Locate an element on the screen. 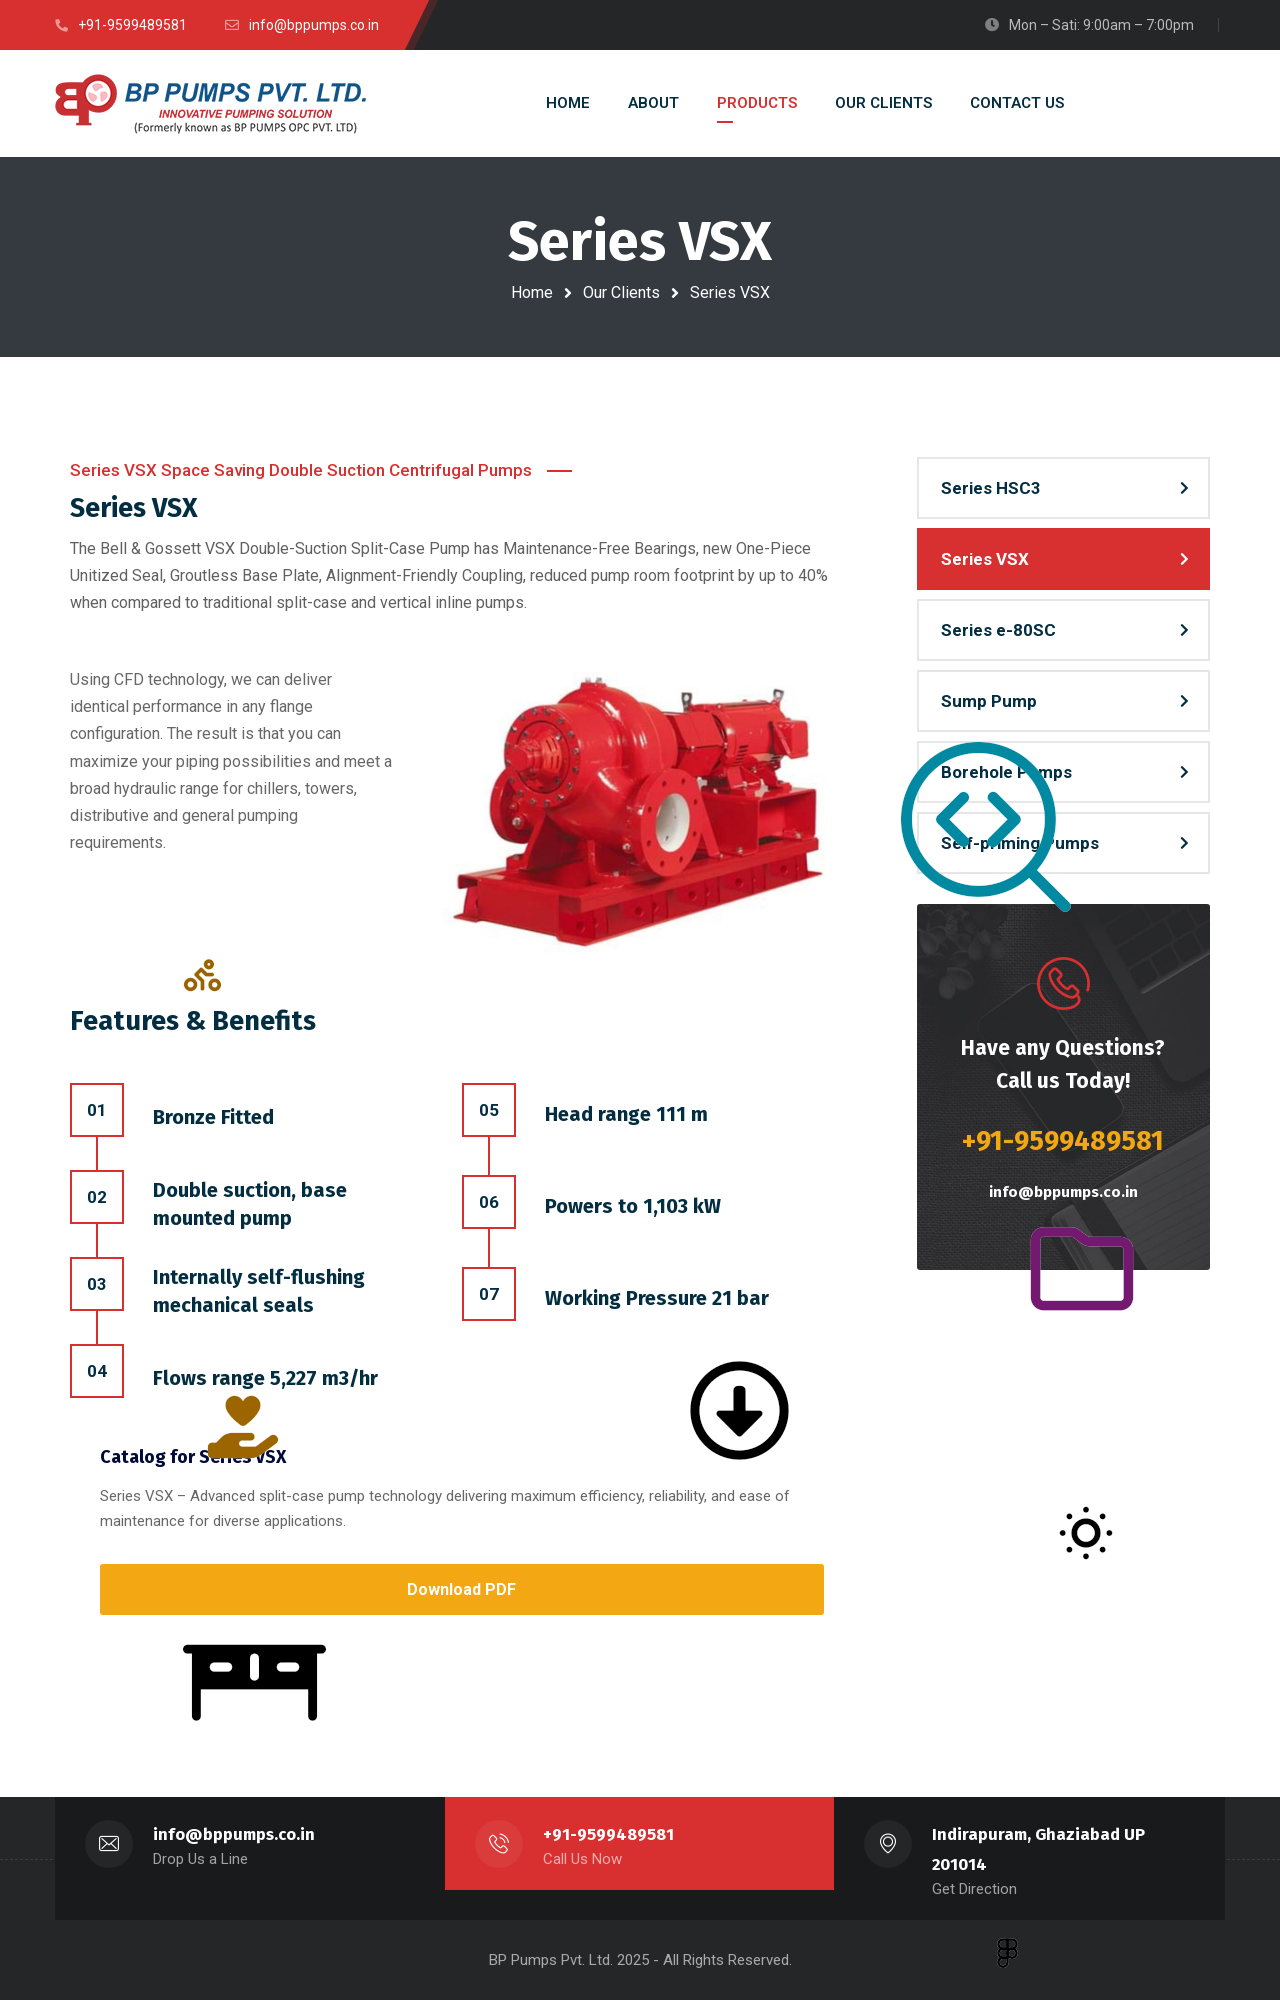 The height and width of the screenshot is (2000, 1280). scan or analyze code for issues is located at coordinates (989, 830).